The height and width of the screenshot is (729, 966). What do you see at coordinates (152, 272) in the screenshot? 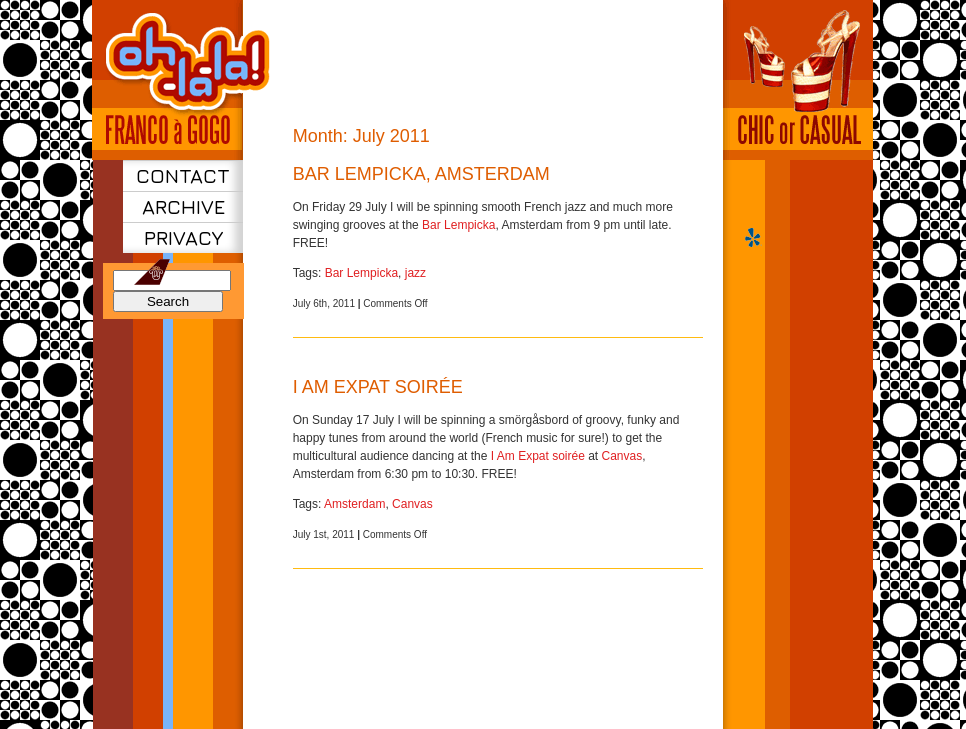
I see `China Southern Airlines logo` at bounding box center [152, 272].